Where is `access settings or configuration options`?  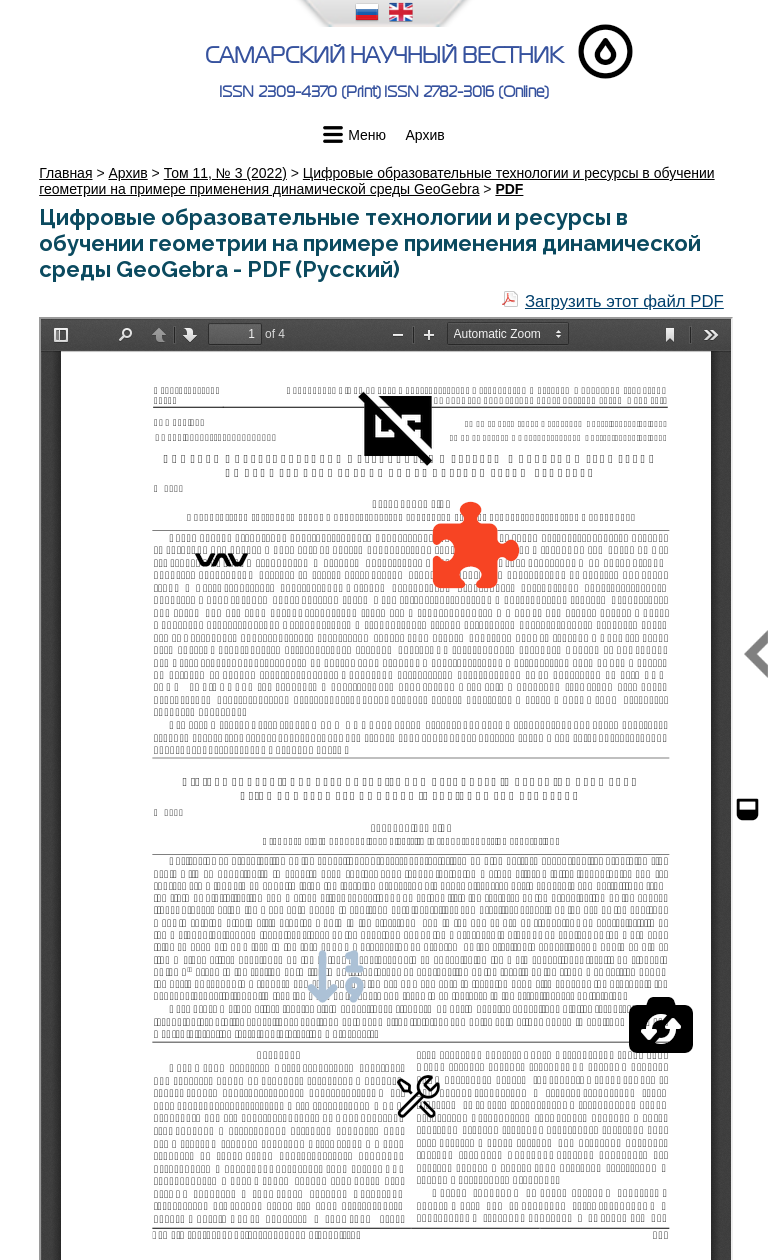
access settings or configuration options is located at coordinates (418, 1096).